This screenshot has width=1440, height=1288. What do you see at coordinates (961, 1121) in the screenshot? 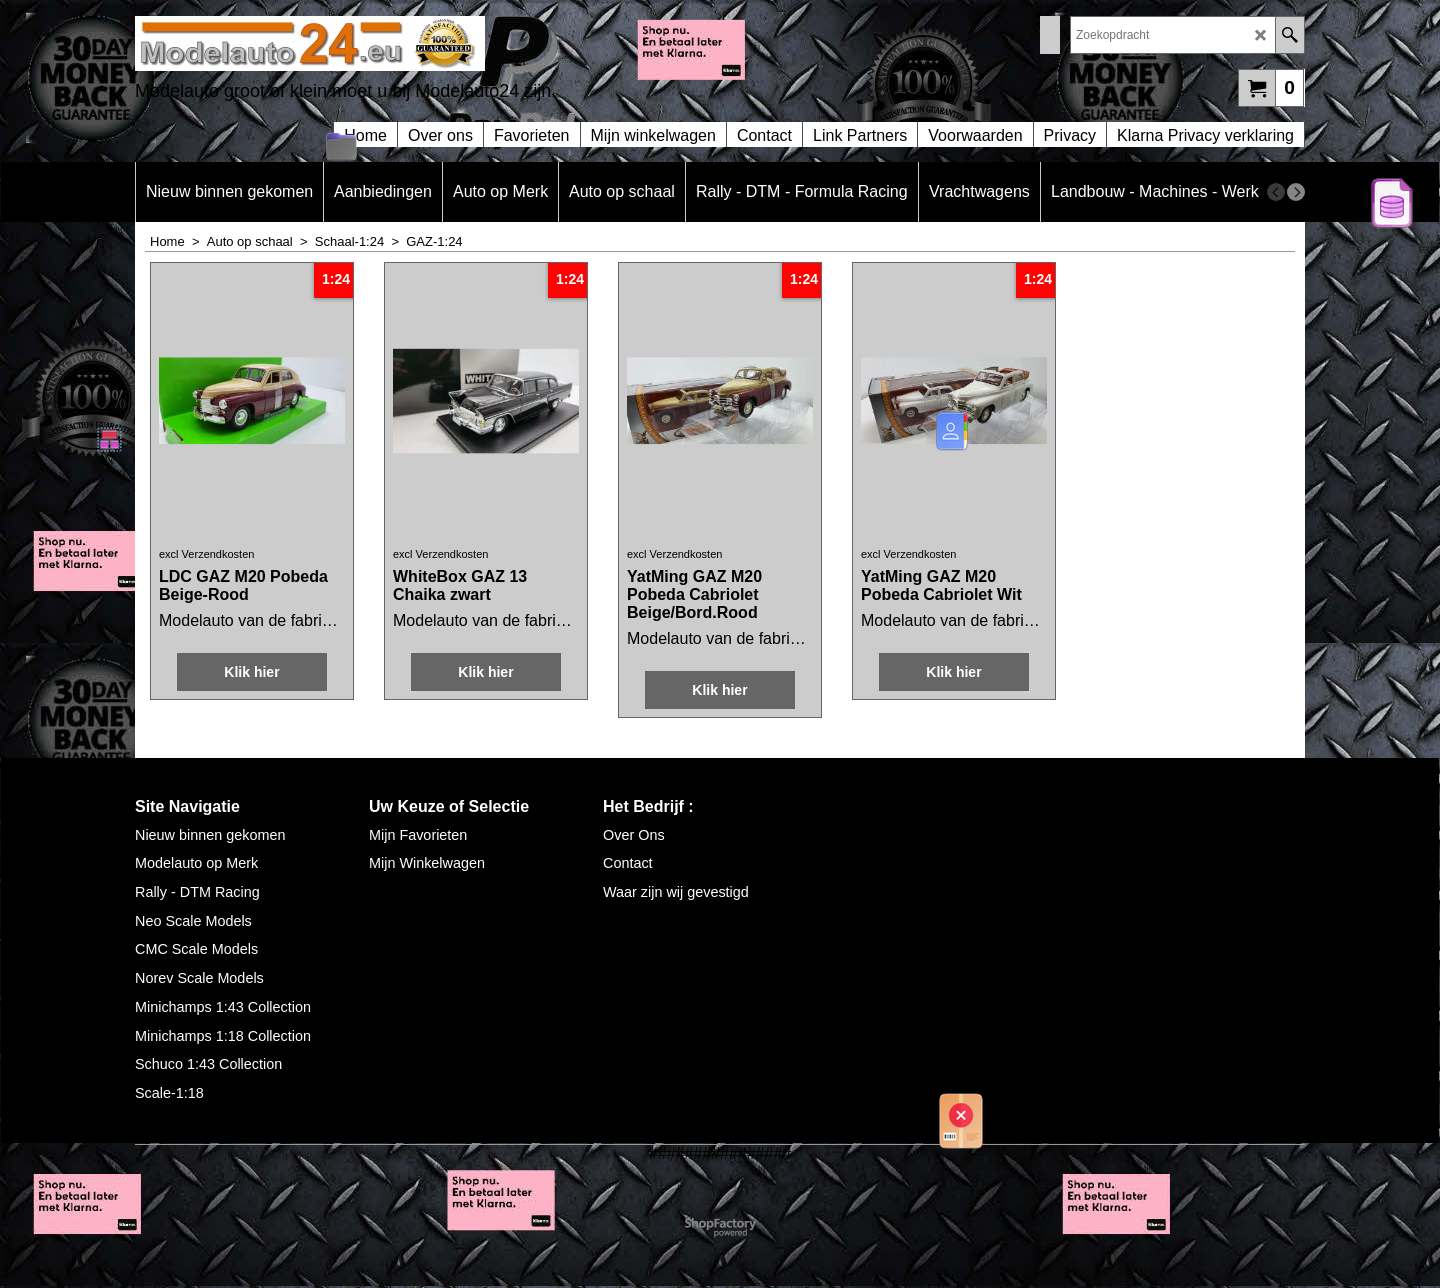
I see `indicates a package scheduled for removal` at bounding box center [961, 1121].